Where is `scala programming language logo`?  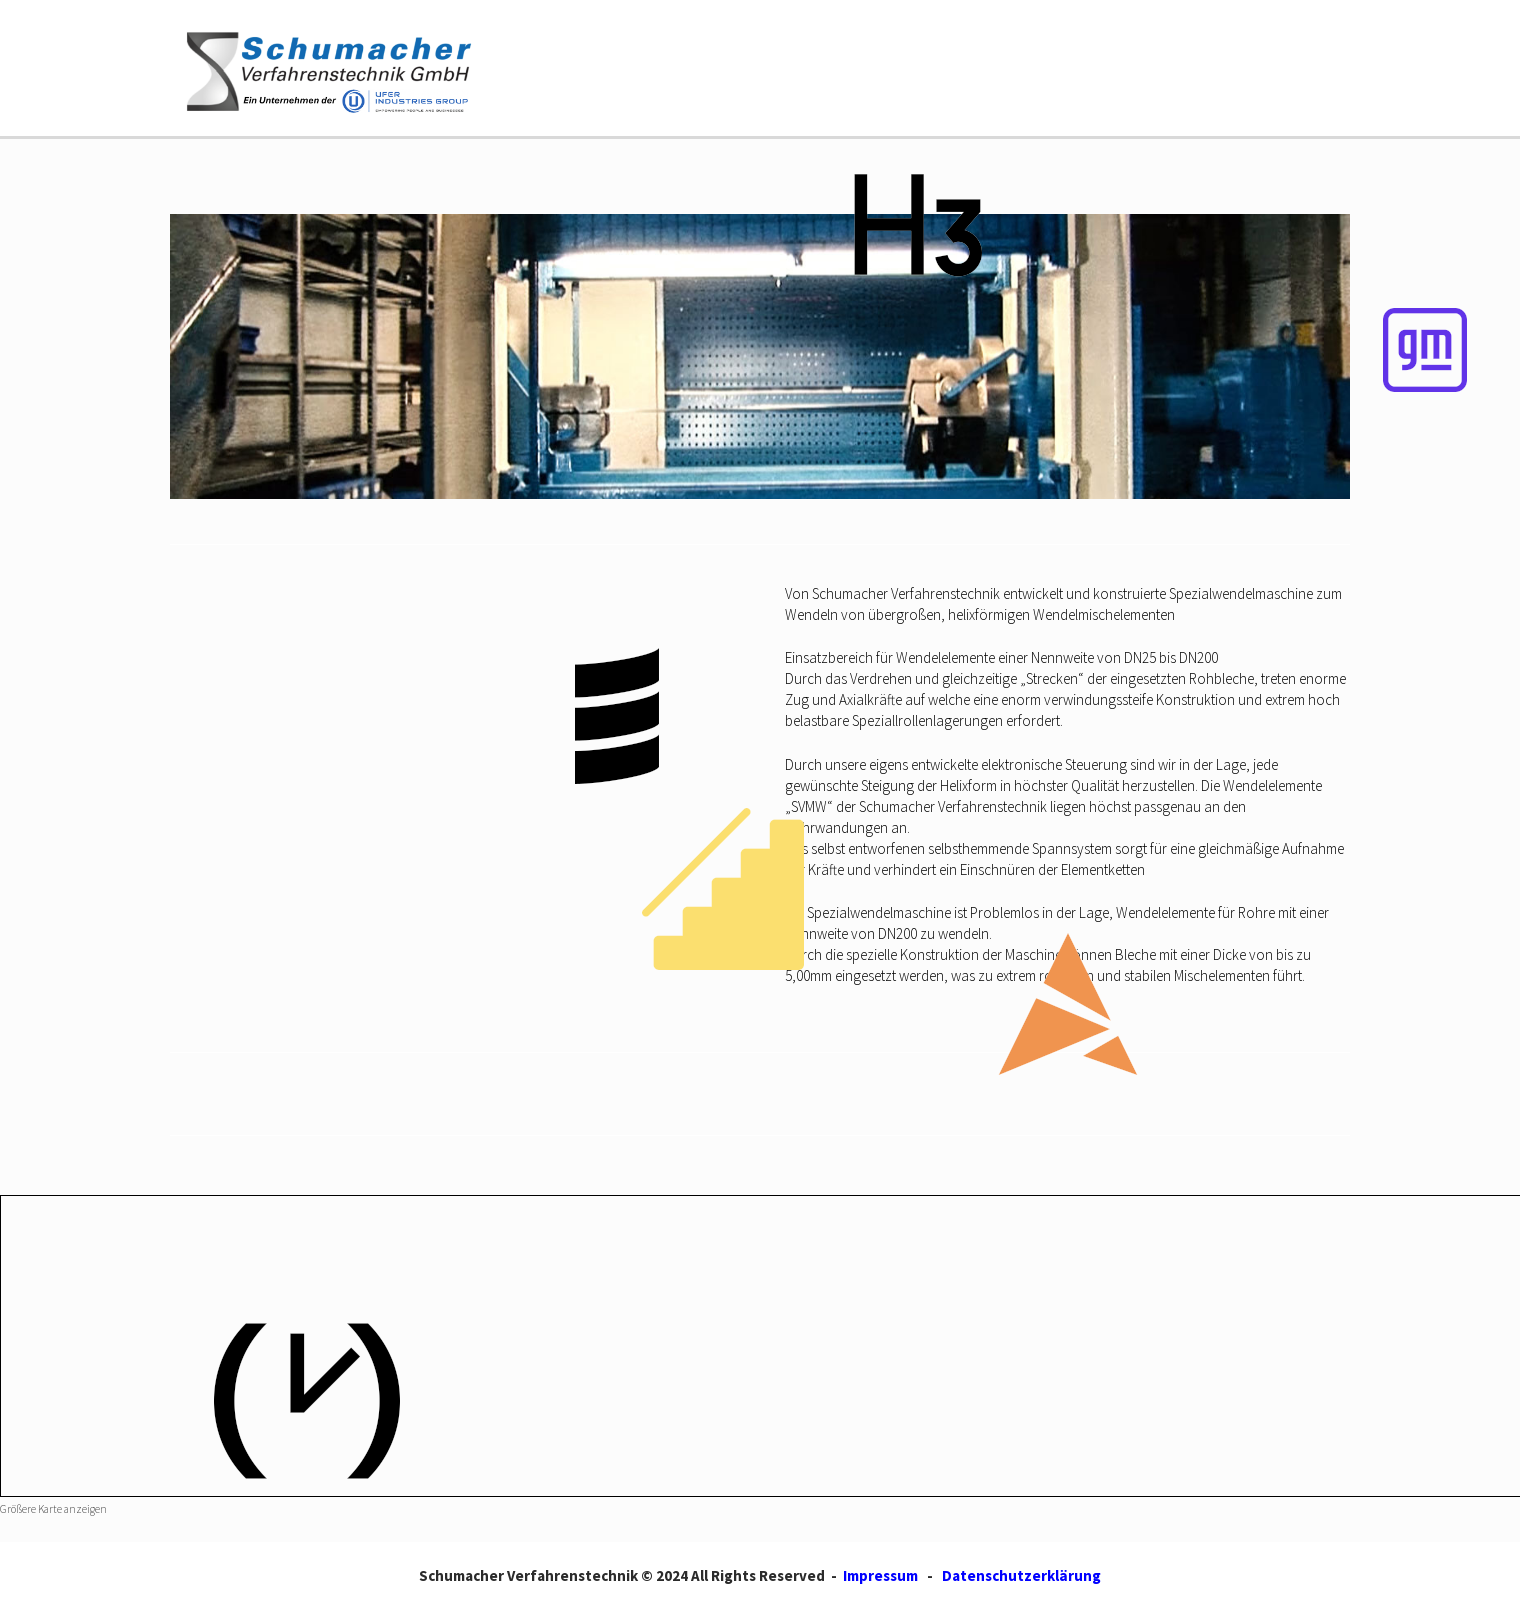
scala programming language logo is located at coordinates (617, 716).